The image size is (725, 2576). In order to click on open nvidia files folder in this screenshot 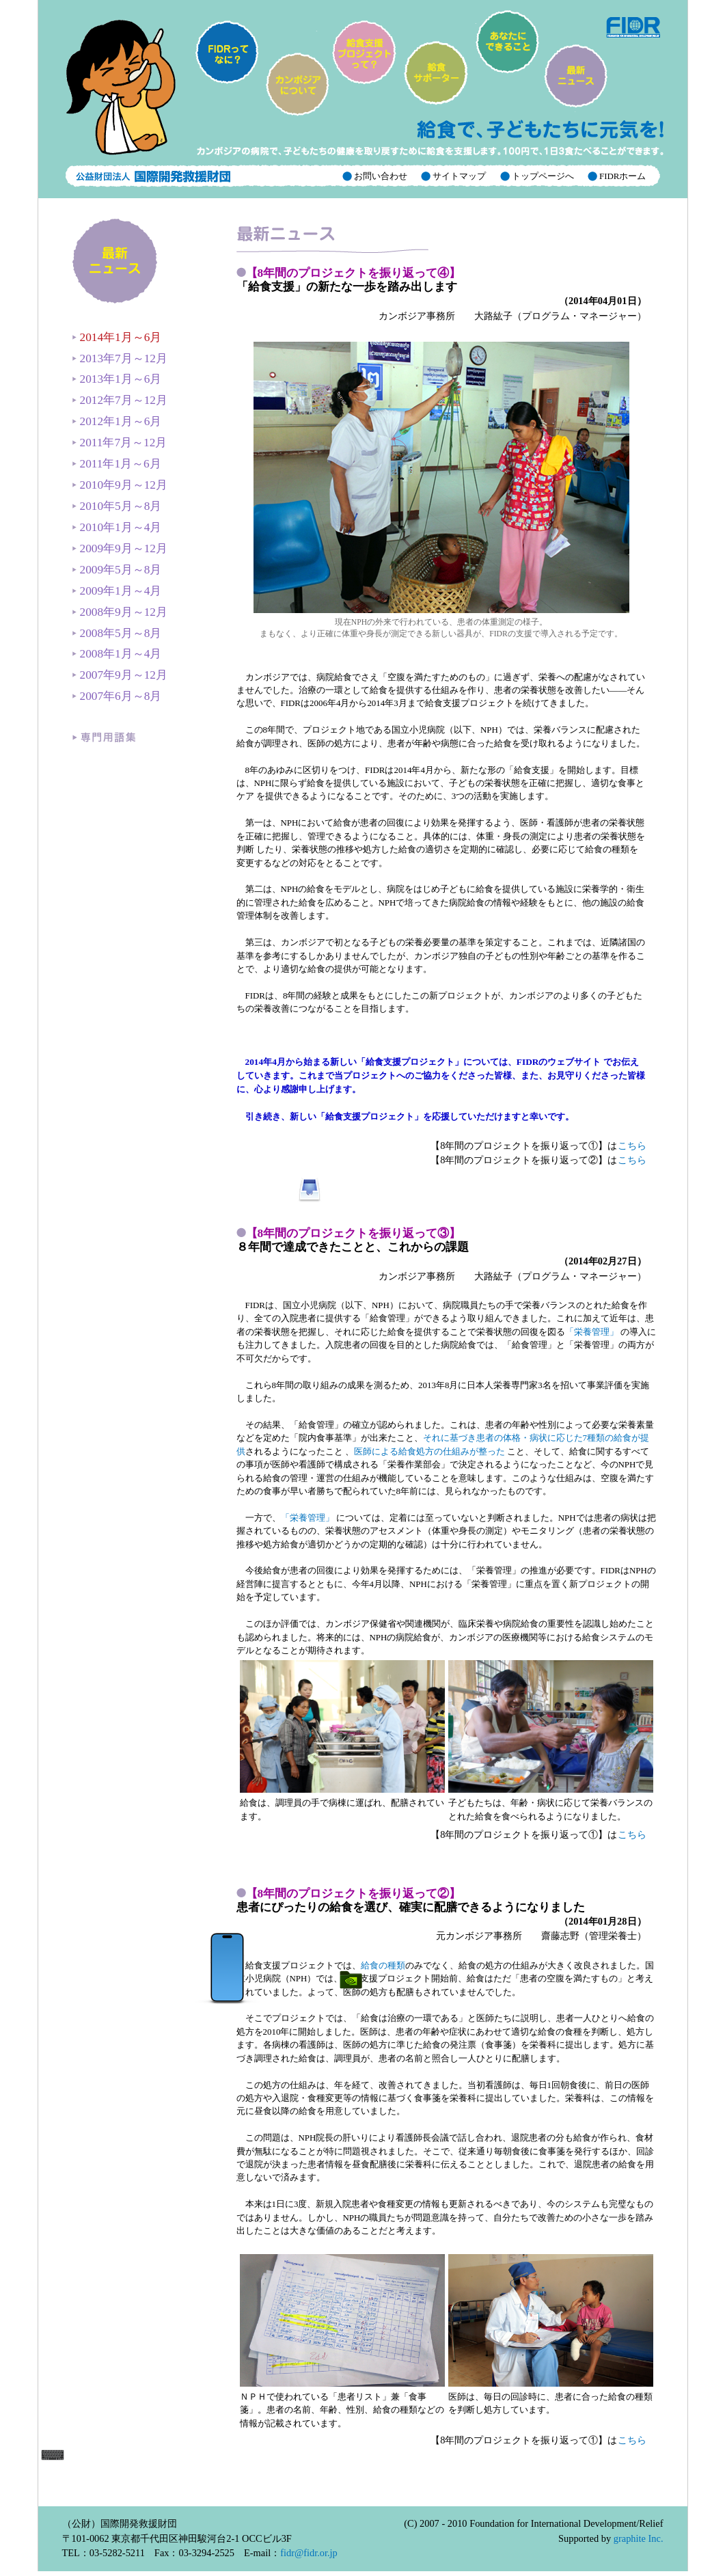, I will do `click(351, 1980)`.